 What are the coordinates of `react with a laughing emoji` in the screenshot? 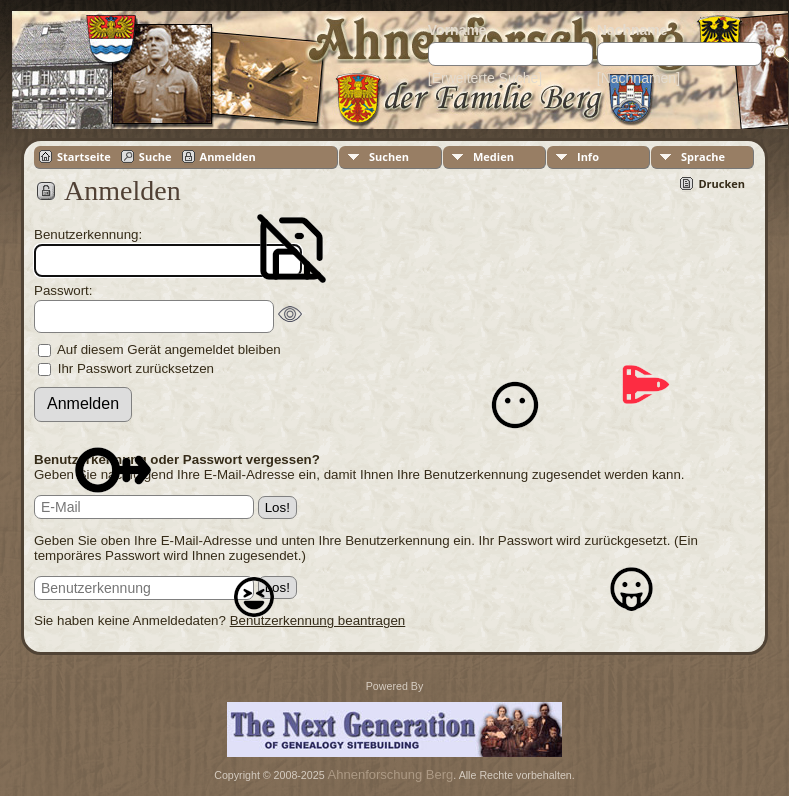 It's located at (254, 597).